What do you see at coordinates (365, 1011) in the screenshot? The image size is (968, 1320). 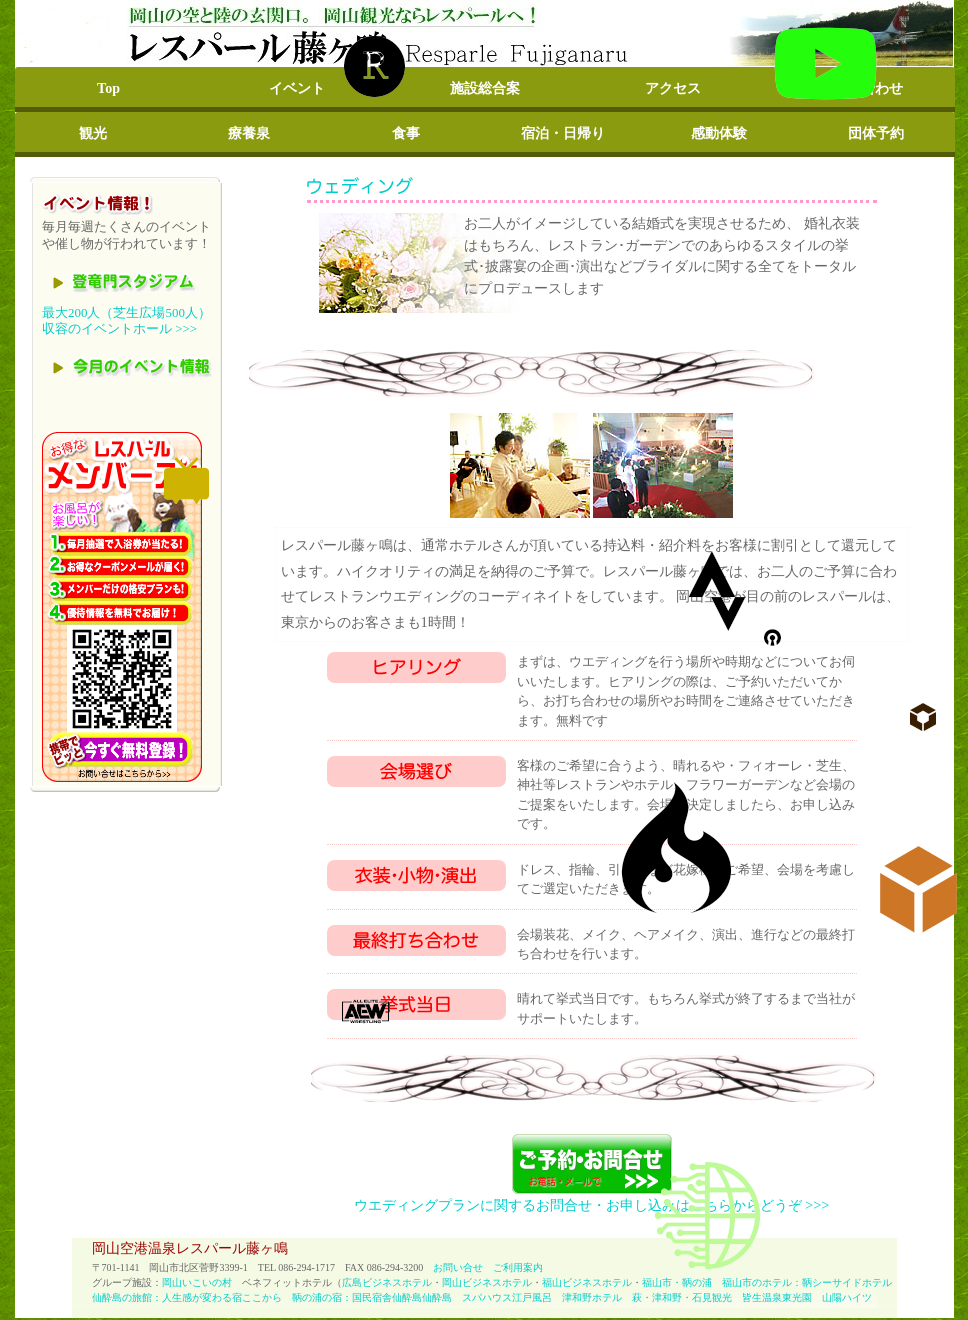 I see `visit the All Elite Wrestling website` at bounding box center [365, 1011].